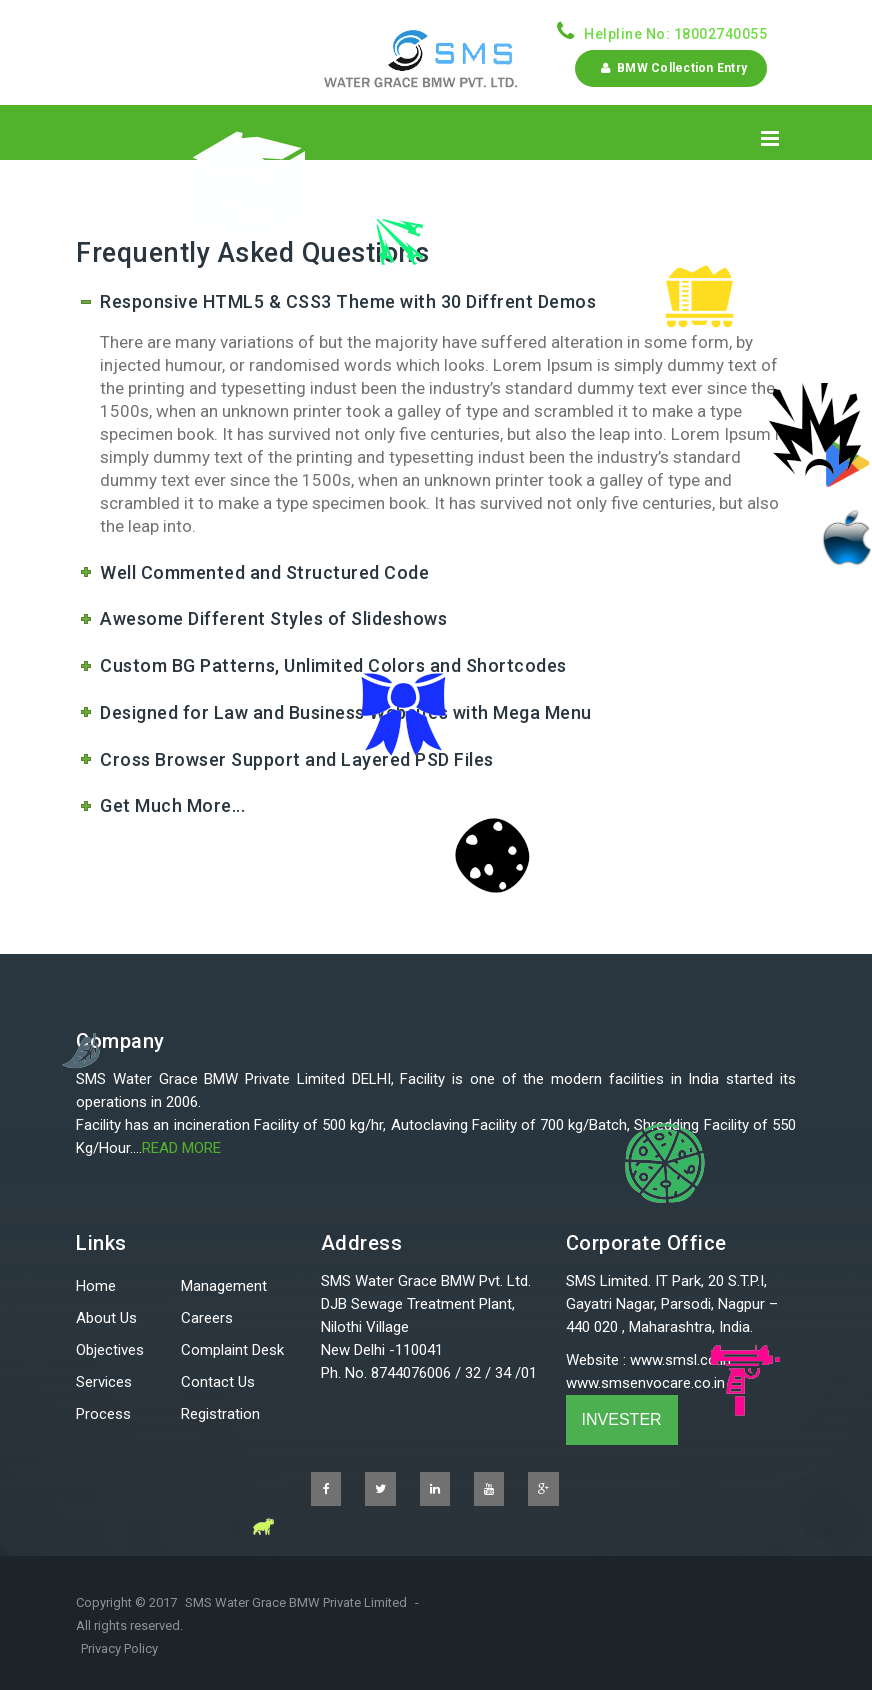  Describe the element at coordinates (263, 1526) in the screenshot. I see `capybara character or avatar selection` at that location.